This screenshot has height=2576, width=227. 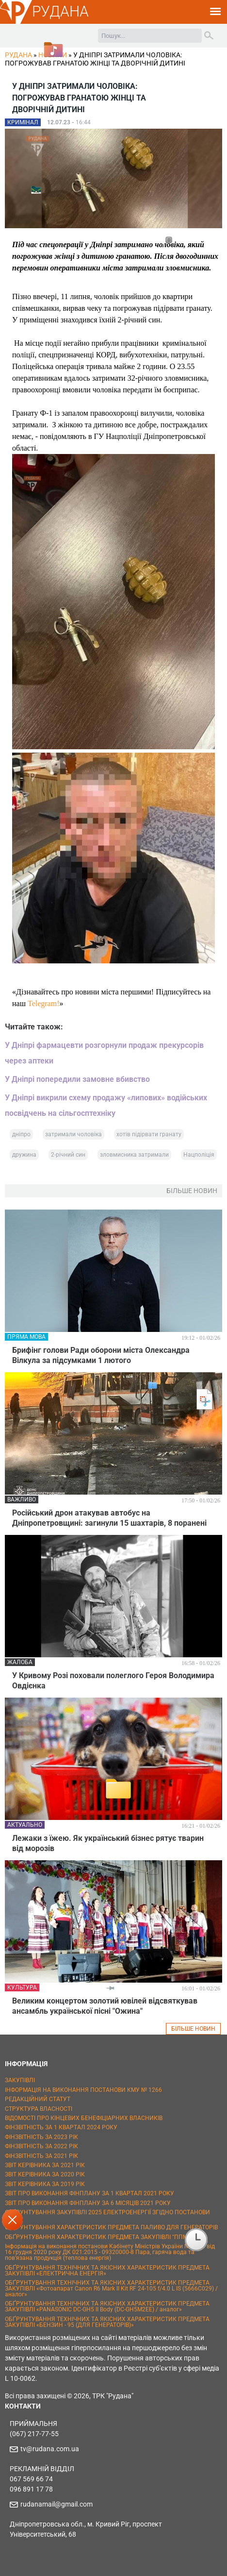 I want to click on open folder to view contents, so click(x=118, y=1789).